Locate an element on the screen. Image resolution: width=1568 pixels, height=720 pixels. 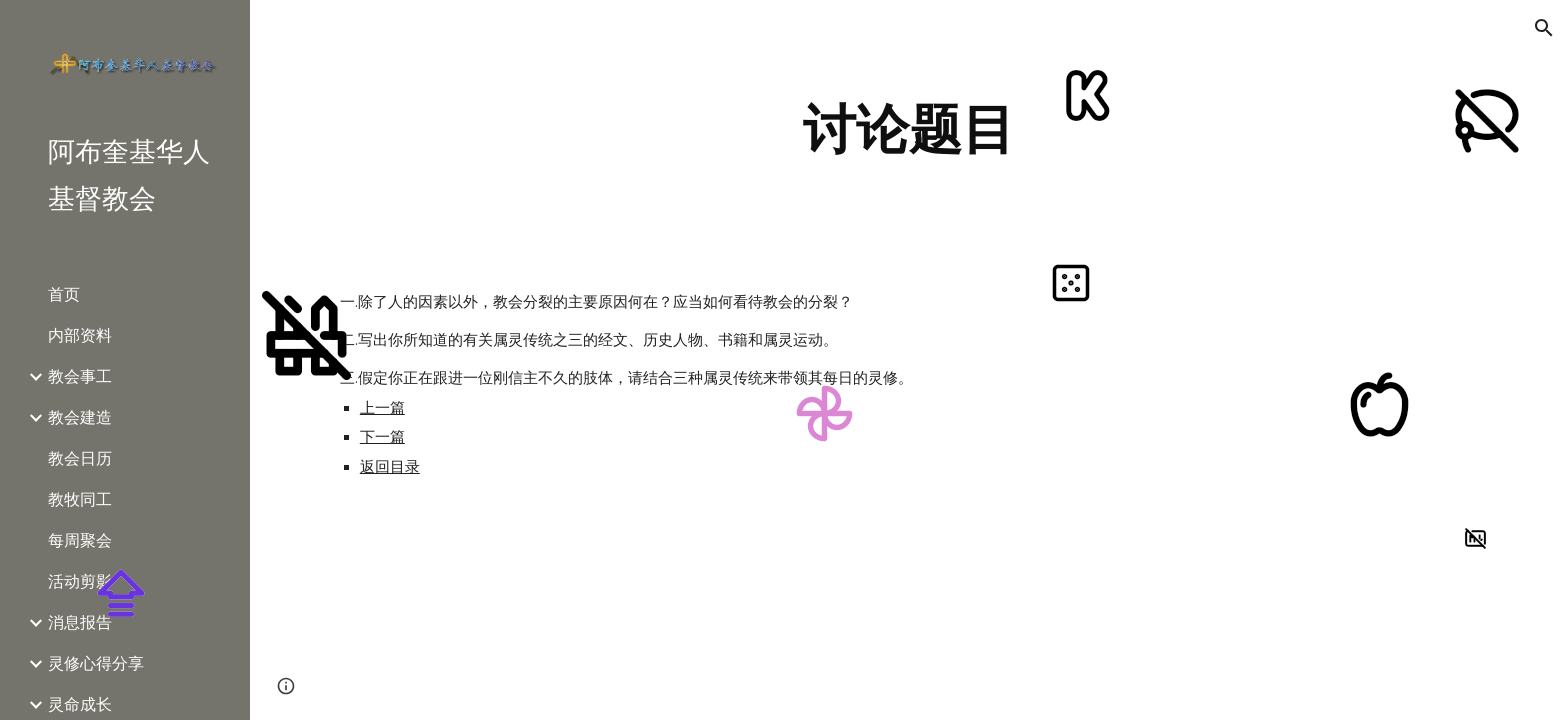
disable boundary or perimeter settings is located at coordinates (306, 335).